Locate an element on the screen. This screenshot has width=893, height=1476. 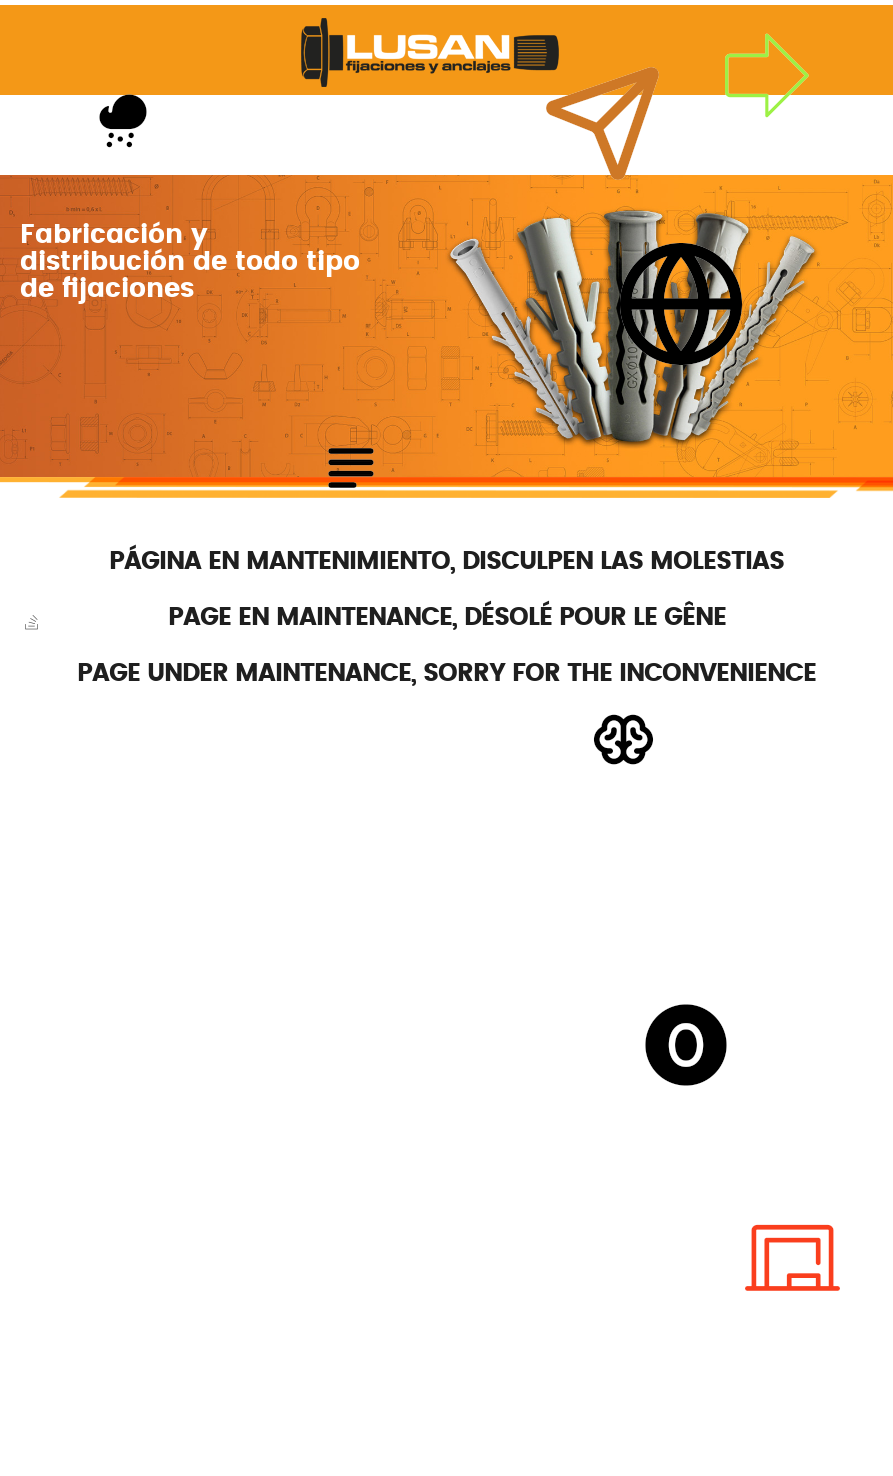
indicates snowy weather conditions is located at coordinates (123, 120).